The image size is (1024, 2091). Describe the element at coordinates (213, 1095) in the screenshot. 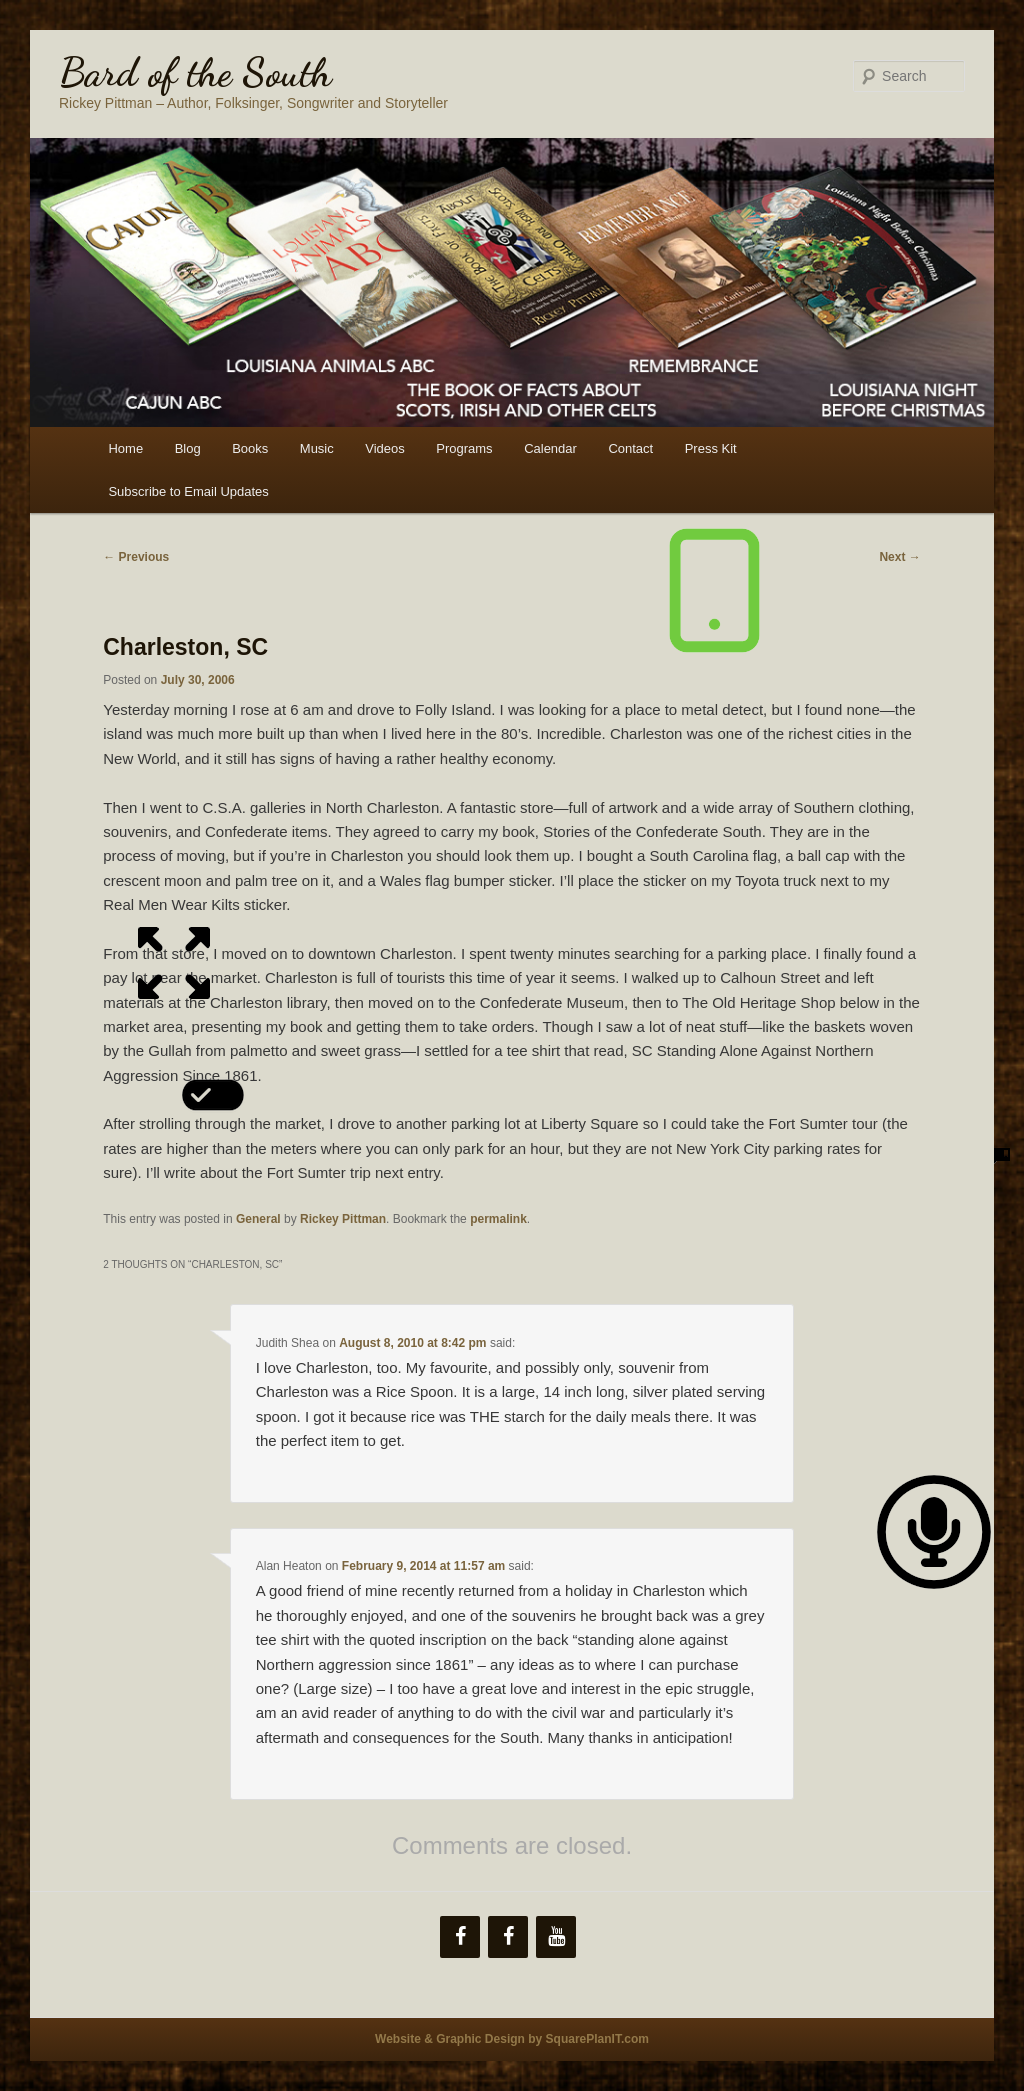

I see `toggle switch in the on or enabled state` at that location.